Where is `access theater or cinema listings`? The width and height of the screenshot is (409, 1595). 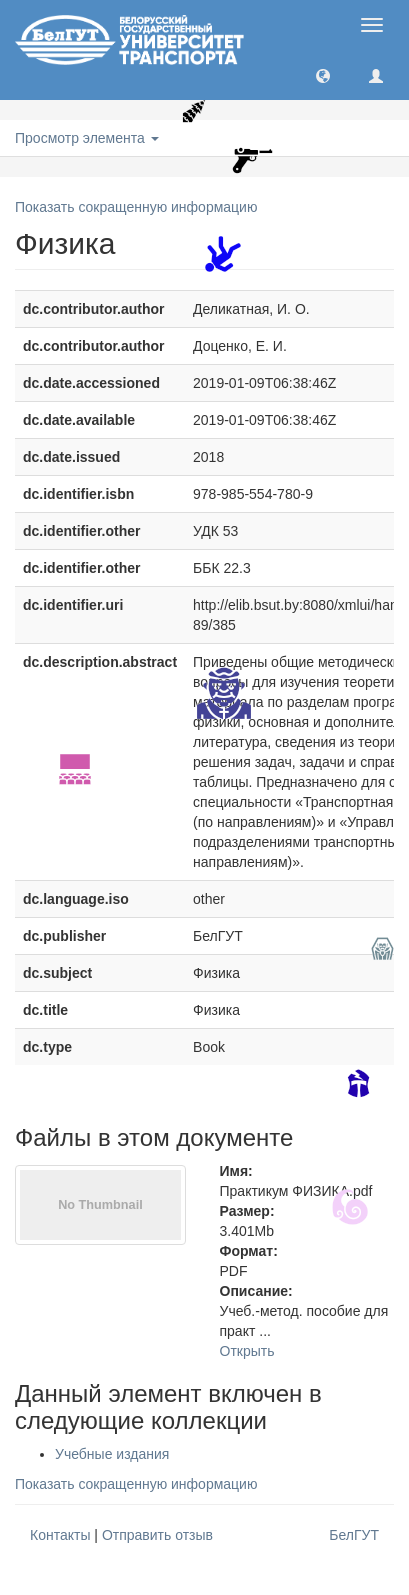
access theater or cinema listings is located at coordinates (75, 769).